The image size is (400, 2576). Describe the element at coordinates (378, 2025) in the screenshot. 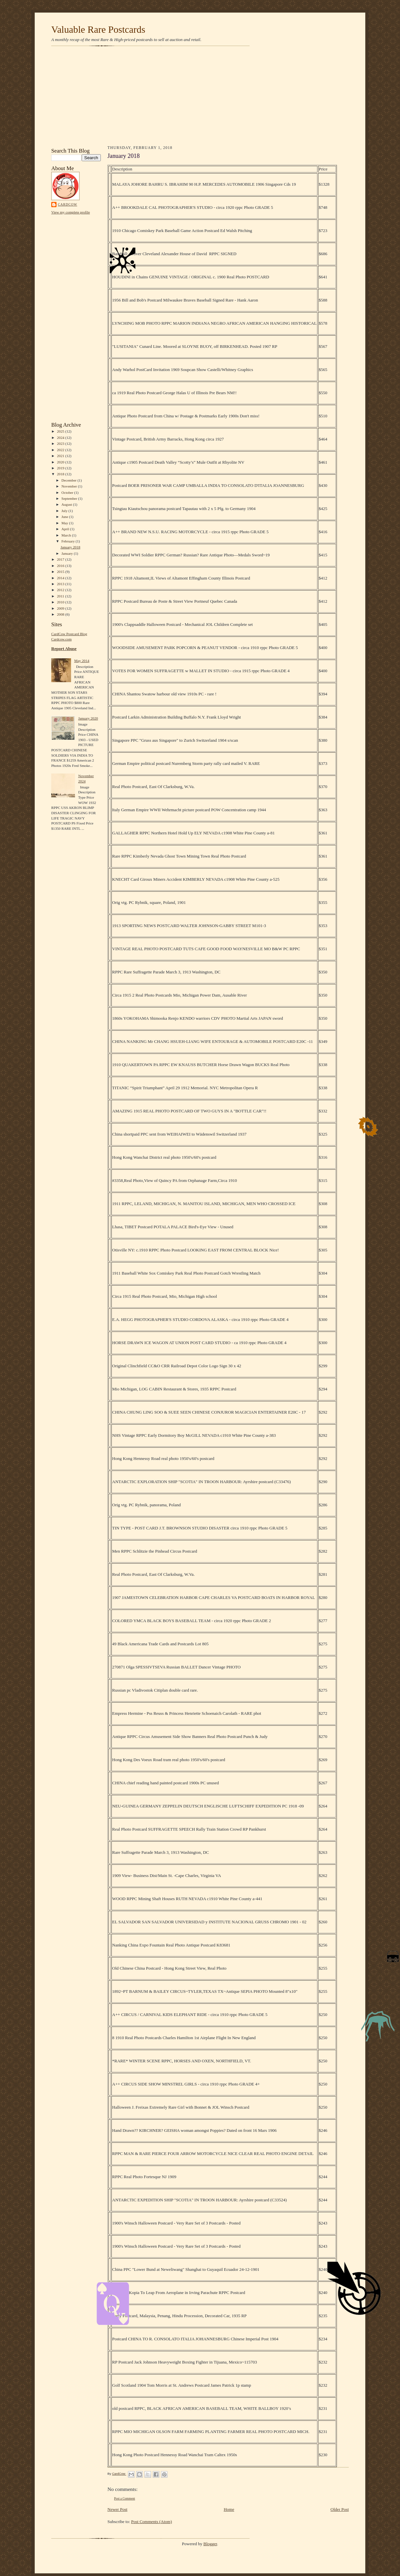

I see `indicates a volcano or volcanic area on a map` at that location.